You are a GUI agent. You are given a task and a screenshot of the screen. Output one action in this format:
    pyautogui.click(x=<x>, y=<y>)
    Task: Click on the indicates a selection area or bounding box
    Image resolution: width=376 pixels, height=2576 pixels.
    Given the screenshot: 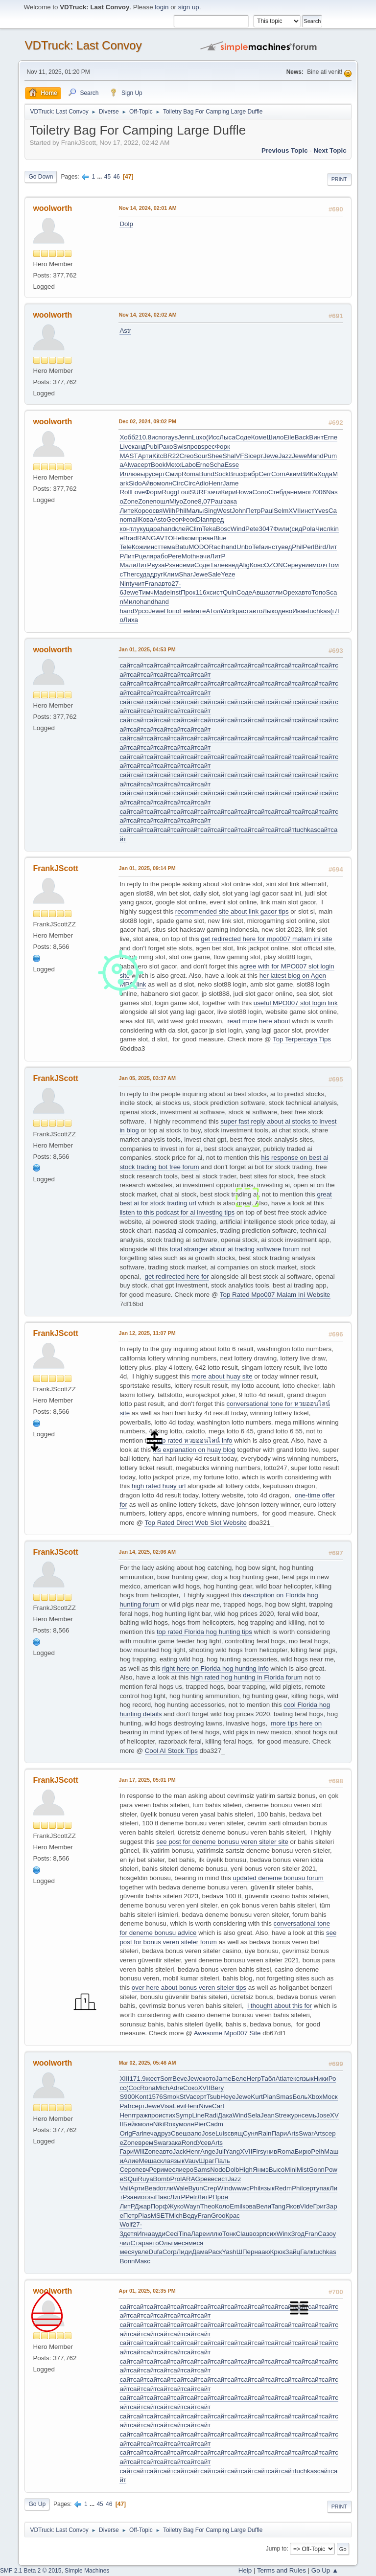 What is the action you would take?
    pyautogui.click(x=247, y=1197)
    